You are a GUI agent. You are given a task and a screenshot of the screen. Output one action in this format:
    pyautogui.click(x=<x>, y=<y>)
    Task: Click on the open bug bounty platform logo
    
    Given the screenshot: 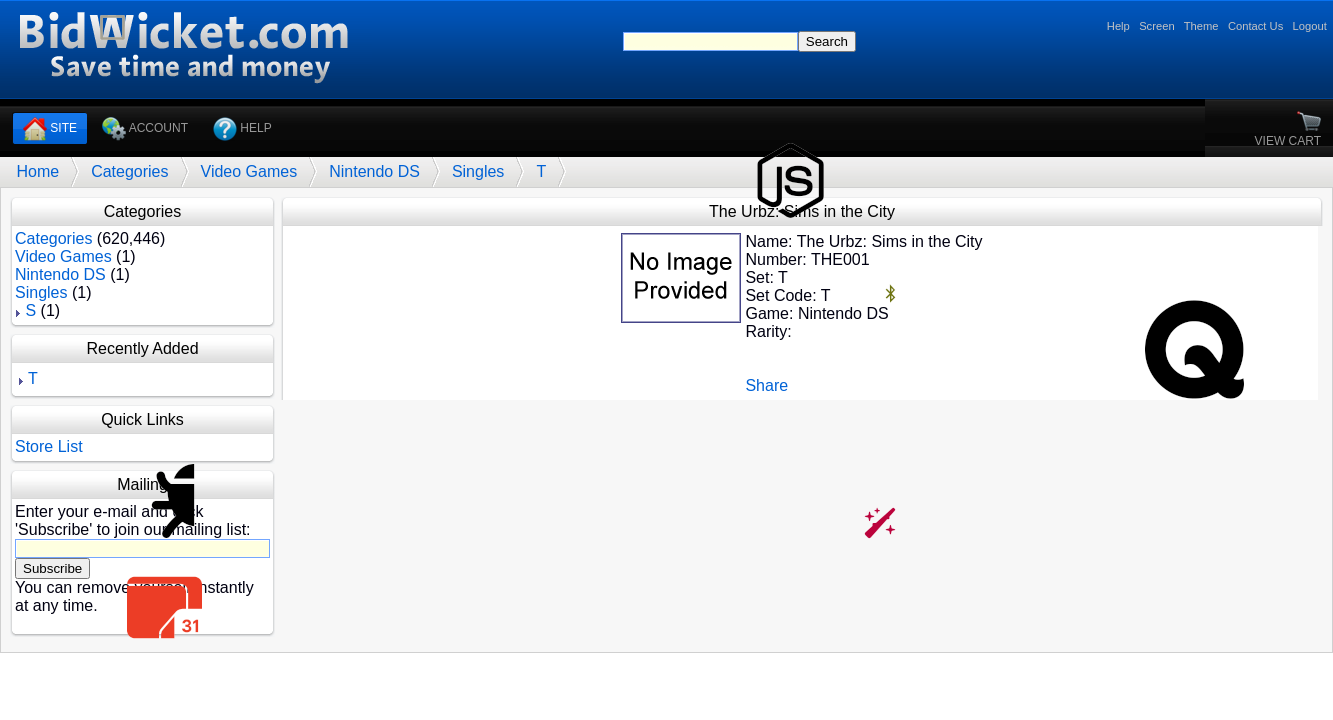 What is the action you would take?
    pyautogui.click(x=173, y=501)
    